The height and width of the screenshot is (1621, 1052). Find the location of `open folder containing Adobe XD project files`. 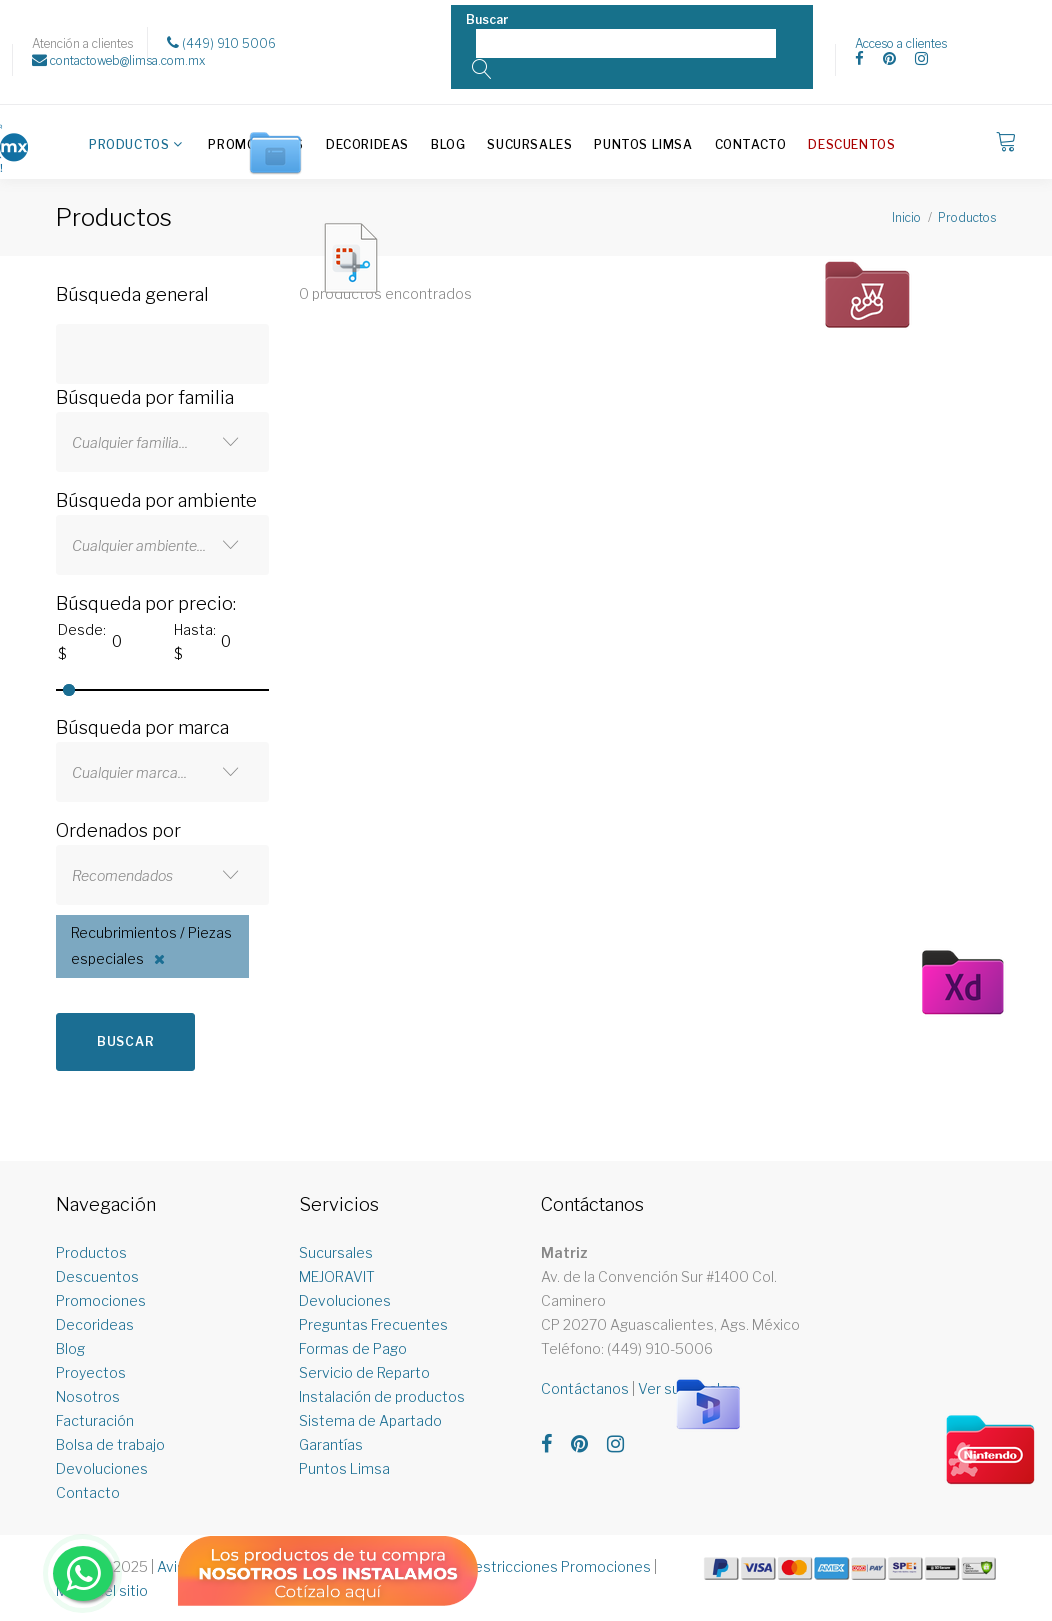

open folder containing Adobe XD project files is located at coordinates (962, 984).